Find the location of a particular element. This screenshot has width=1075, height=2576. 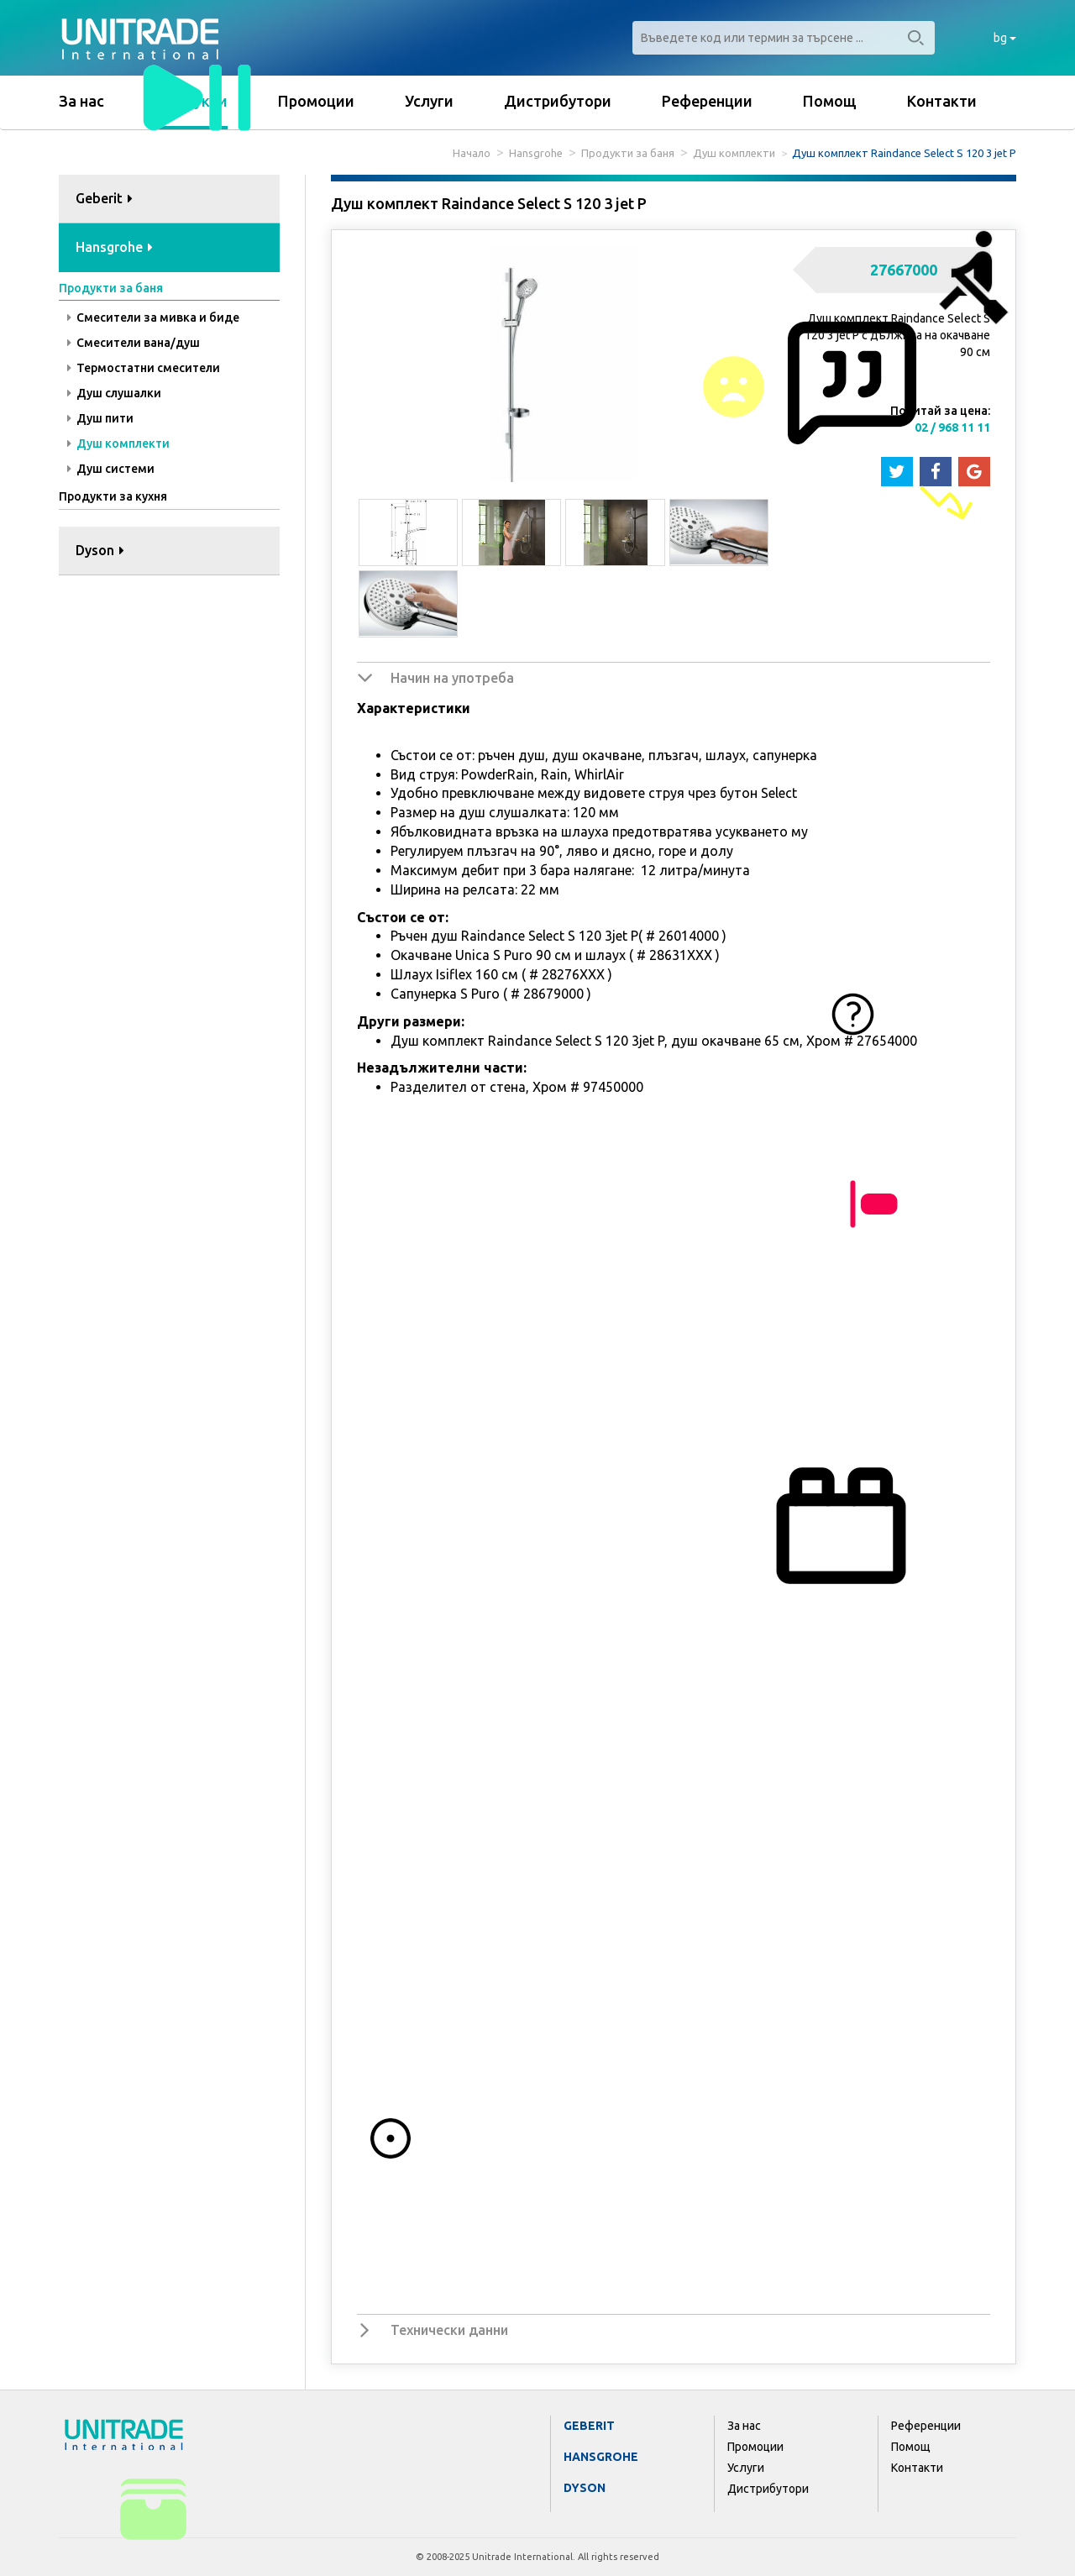

indicate negative feedback or dissatisfaction is located at coordinates (733, 386).